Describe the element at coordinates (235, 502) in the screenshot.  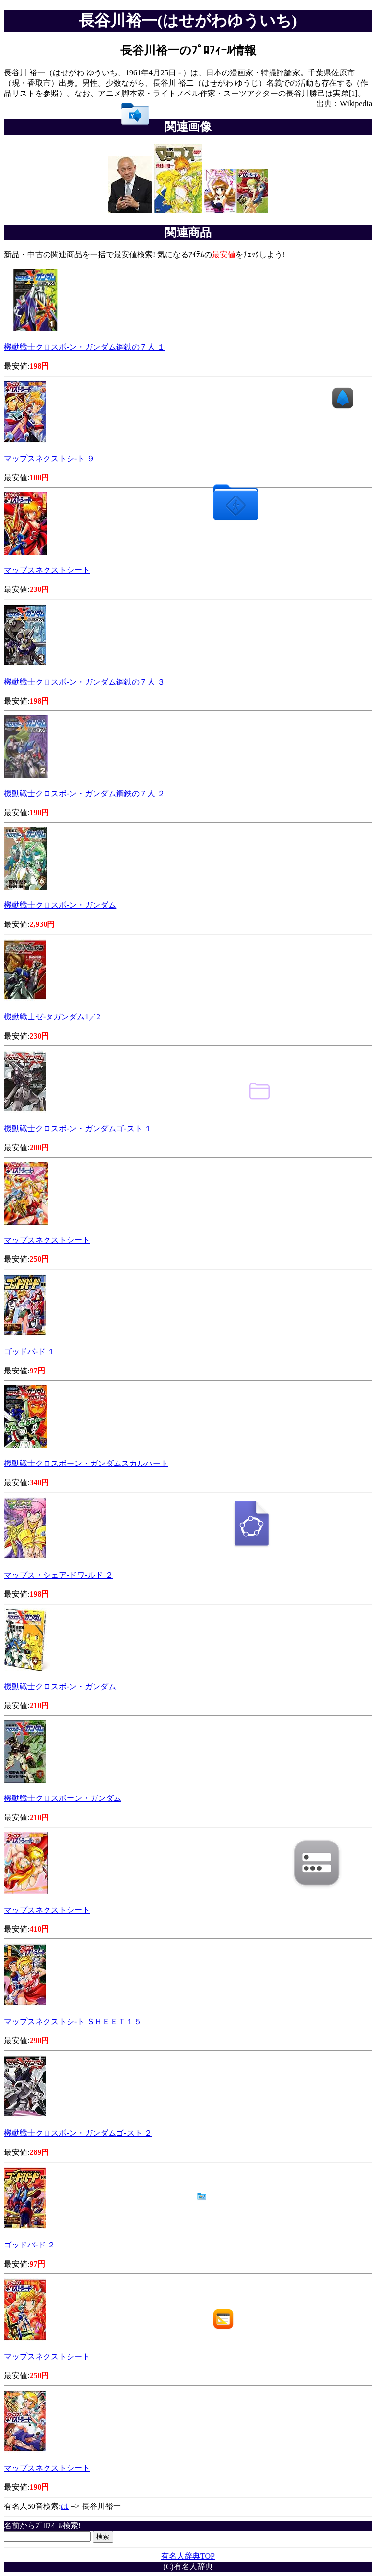
I see `access your public folder` at that location.